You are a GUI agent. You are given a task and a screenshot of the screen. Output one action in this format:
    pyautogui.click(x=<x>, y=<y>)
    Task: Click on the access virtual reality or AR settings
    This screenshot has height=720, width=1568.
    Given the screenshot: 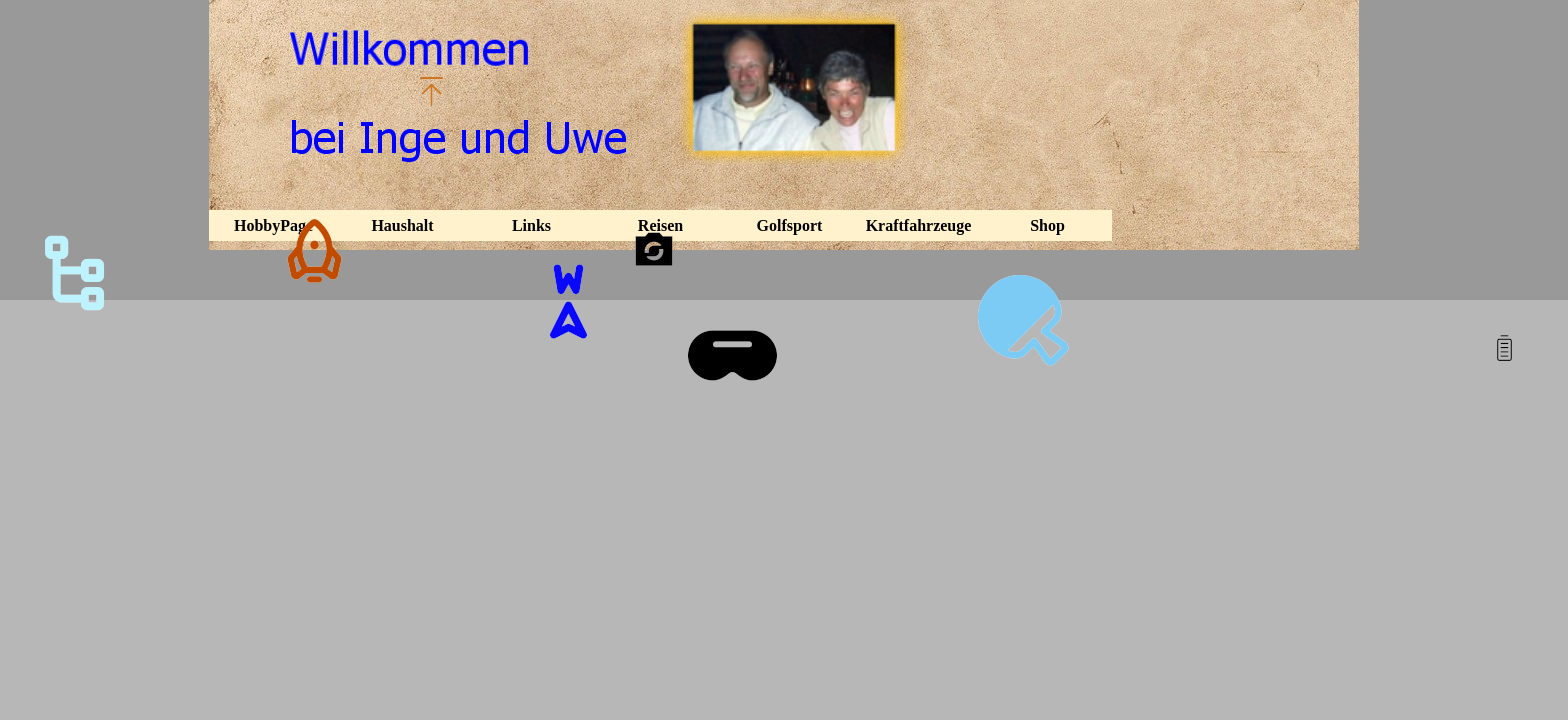 What is the action you would take?
    pyautogui.click(x=732, y=355)
    